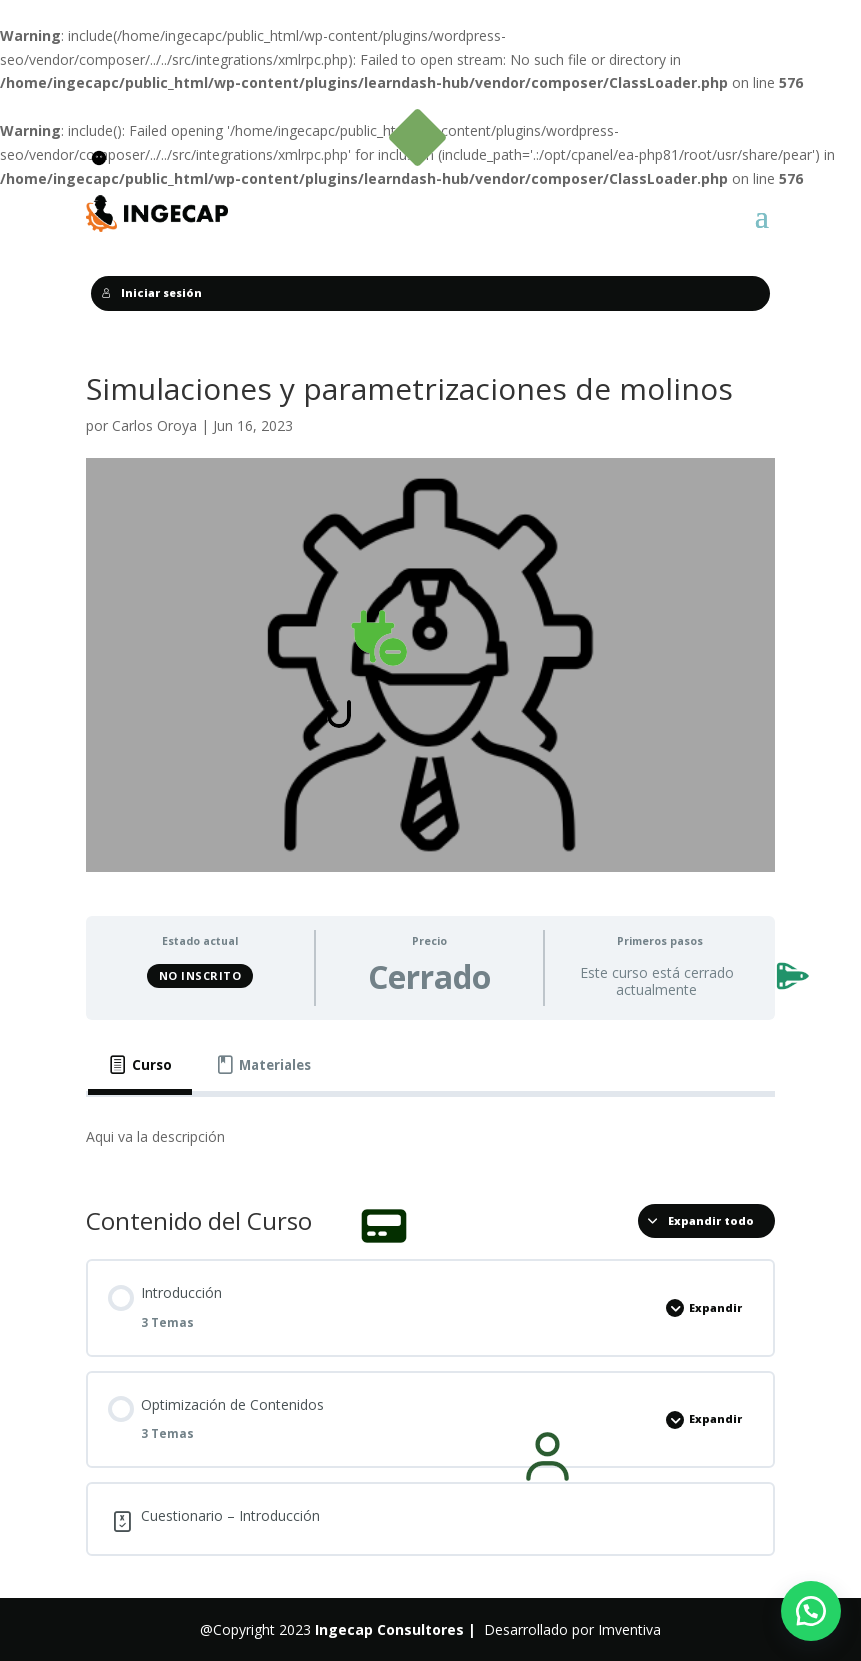 The width and height of the screenshot is (861, 1661). I want to click on disconnect or remove a power connection, so click(376, 638).